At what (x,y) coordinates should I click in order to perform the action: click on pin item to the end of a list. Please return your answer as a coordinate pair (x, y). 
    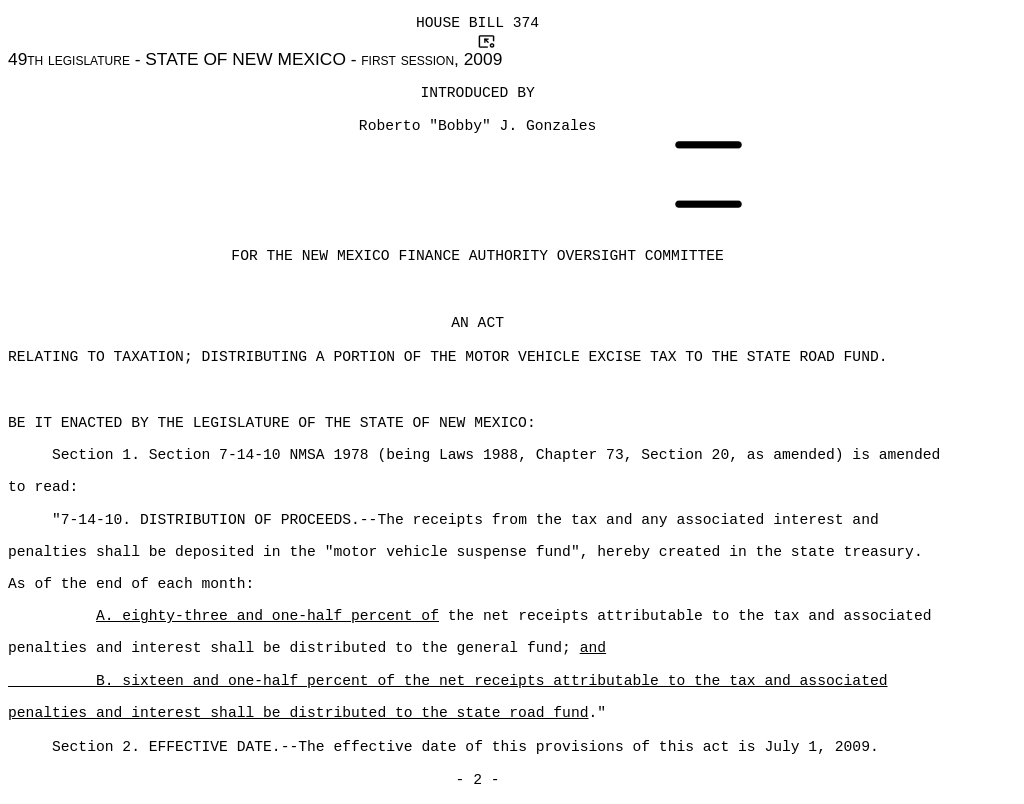
    Looking at the image, I should click on (486, 41).